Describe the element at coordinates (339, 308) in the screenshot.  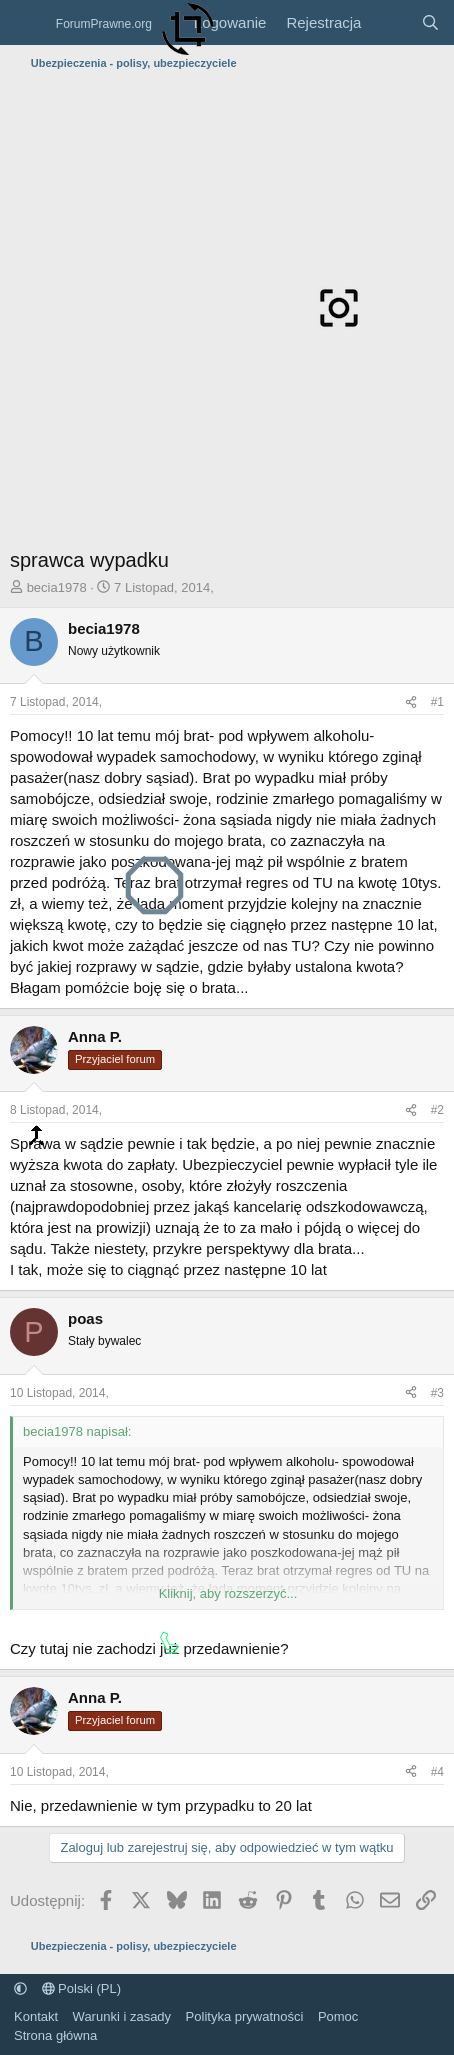
I see `center focus on camera or viewfinder` at that location.